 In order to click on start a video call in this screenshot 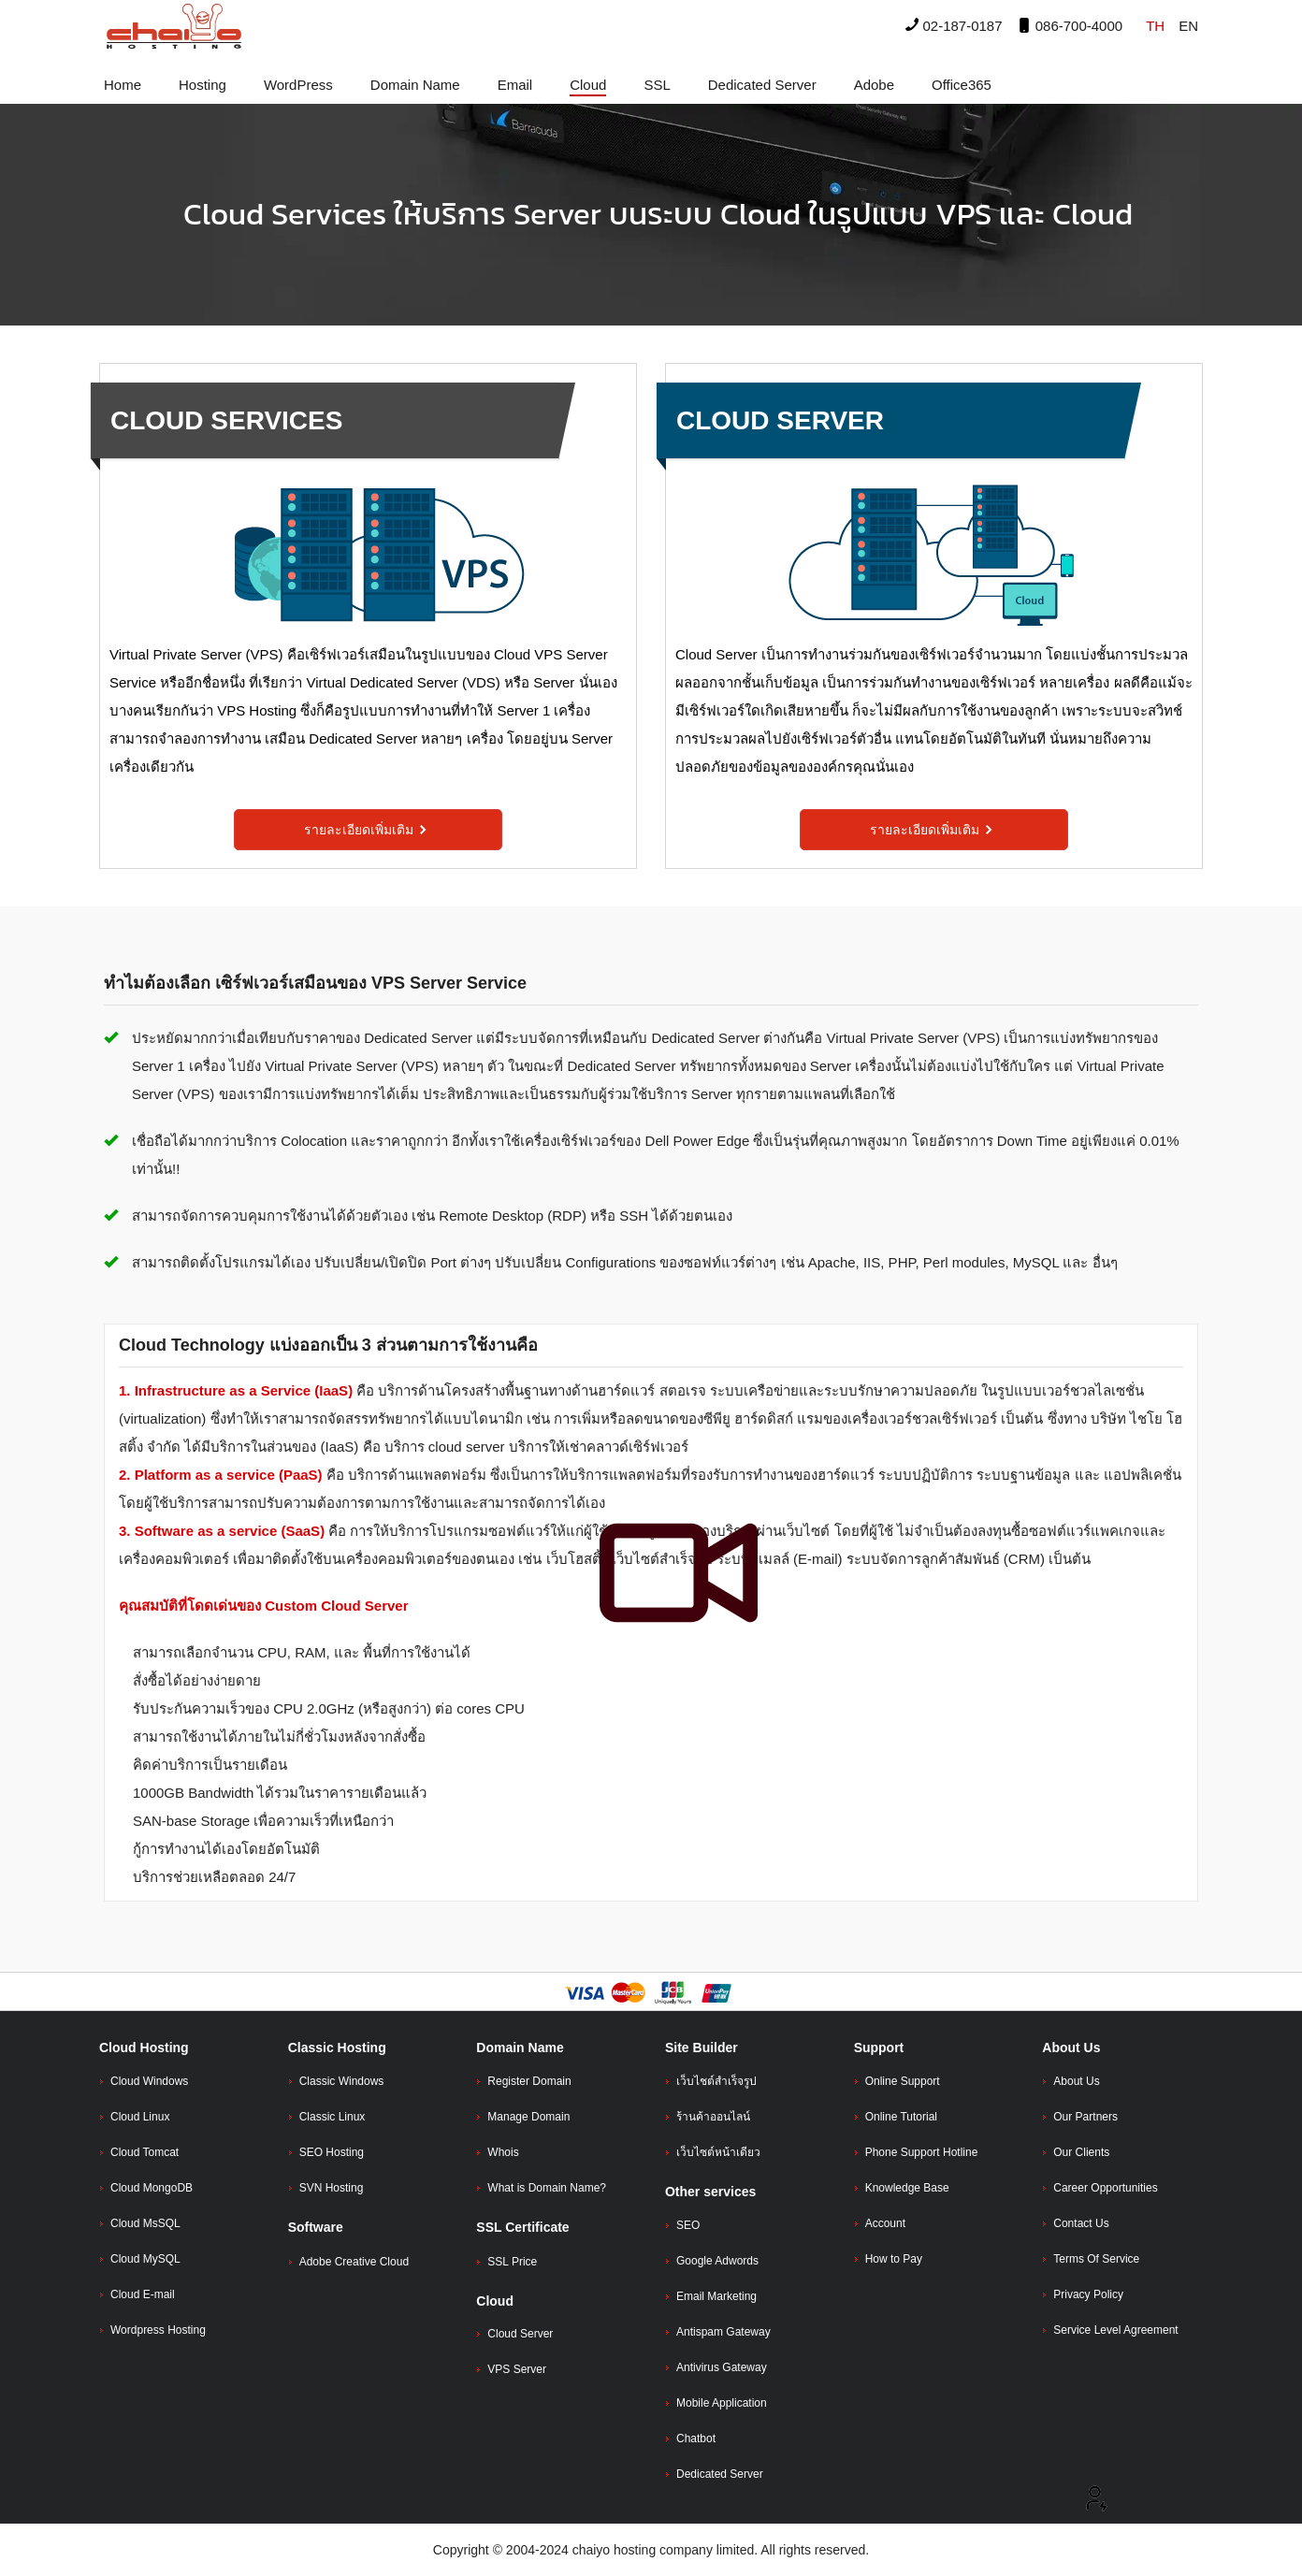, I will do `click(678, 1572)`.